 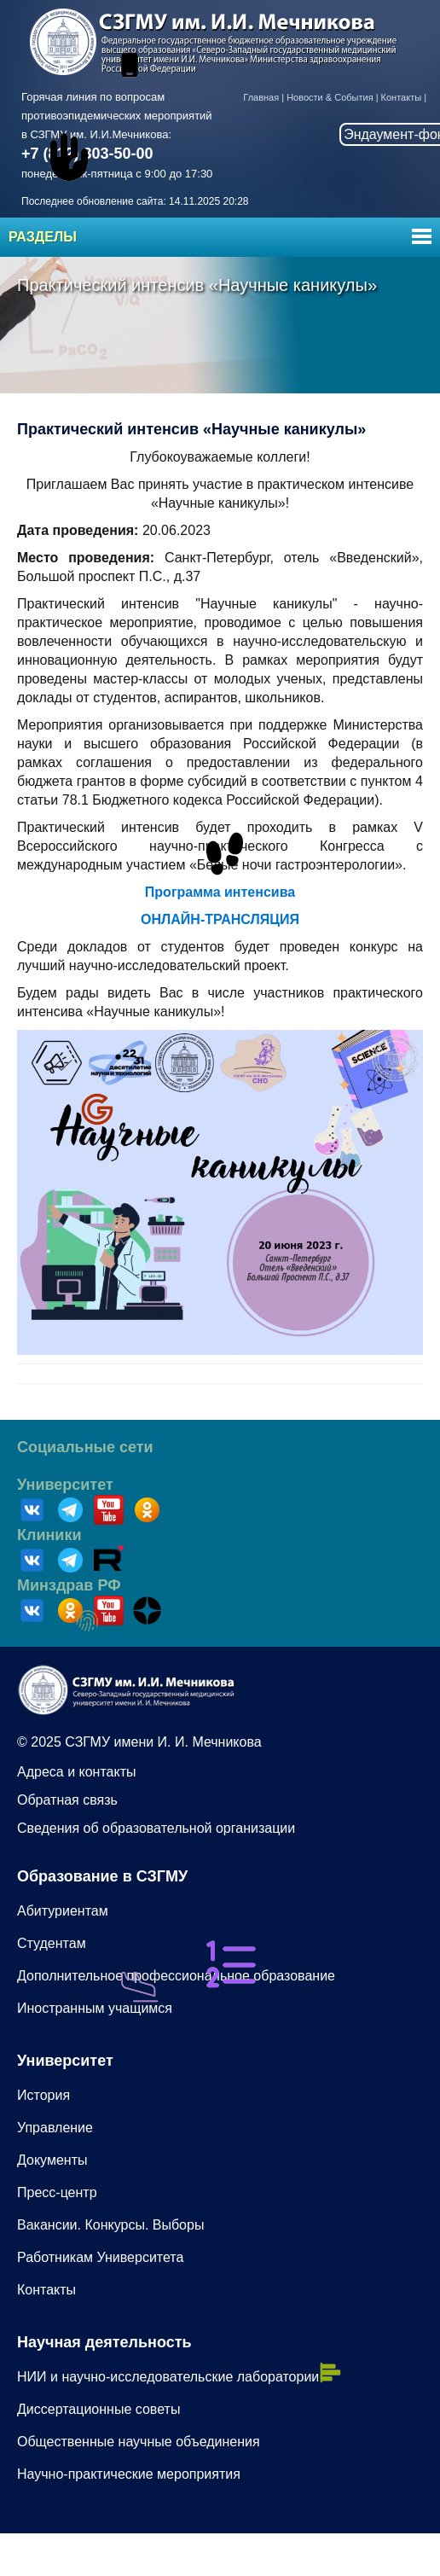 What do you see at coordinates (97, 1109) in the screenshot?
I see `sign in with Google` at bounding box center [97, 1109].